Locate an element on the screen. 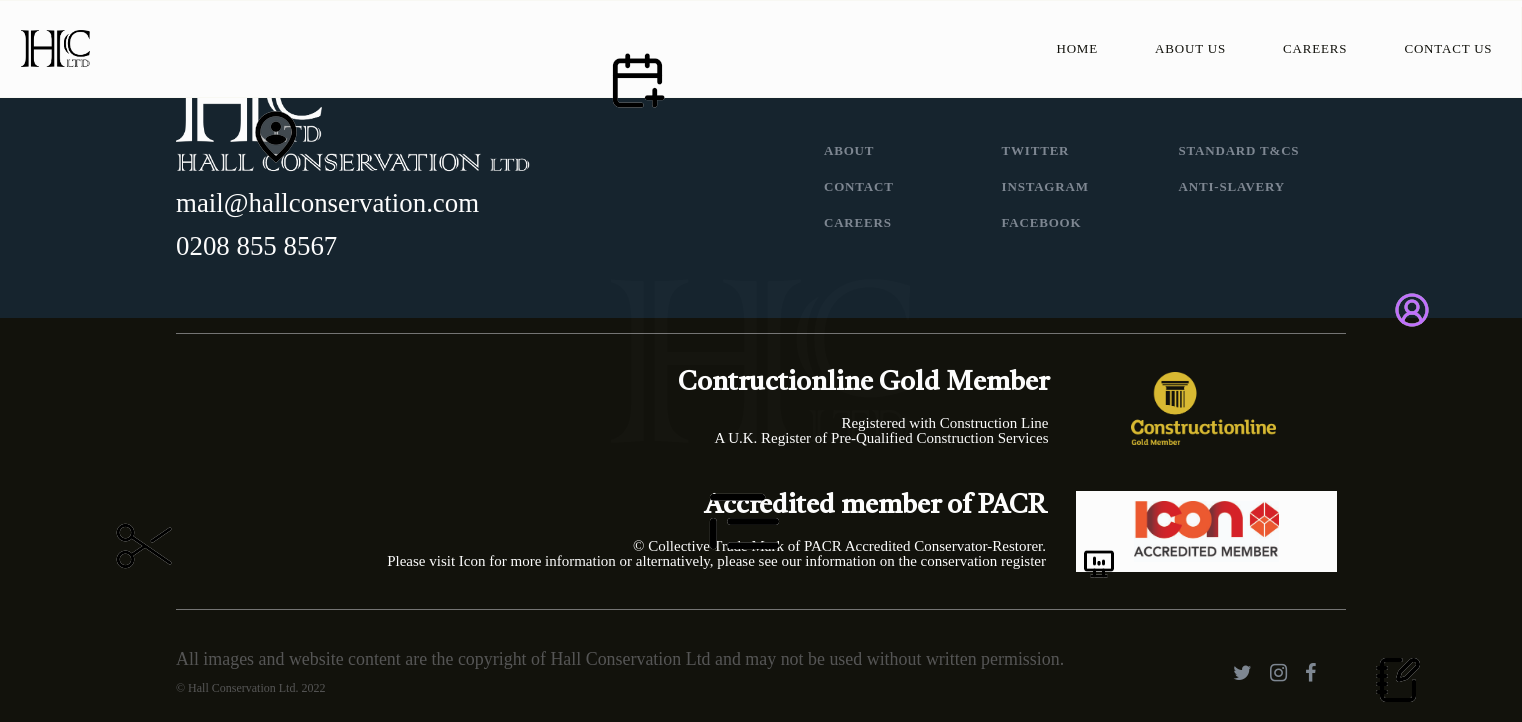 This screenshot has height=722, width=1522. add a new event to your calendar is located at coordinates (637, 80).